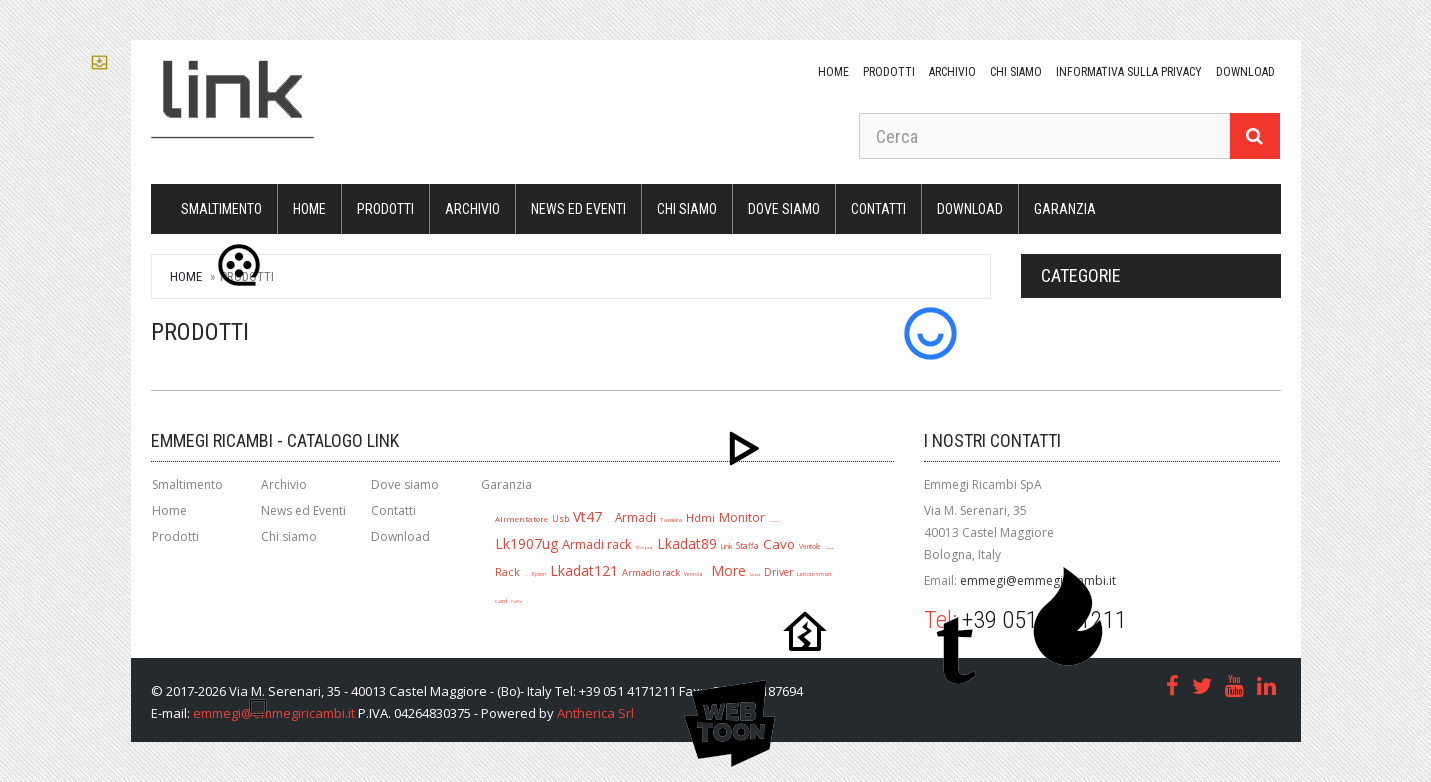 The height and width of the screenshot is (782, 1431). Describe the element at coordinates (805, 633) in the screenshot. I see `indicates earthquake alert or seismic activity warning` at that location.